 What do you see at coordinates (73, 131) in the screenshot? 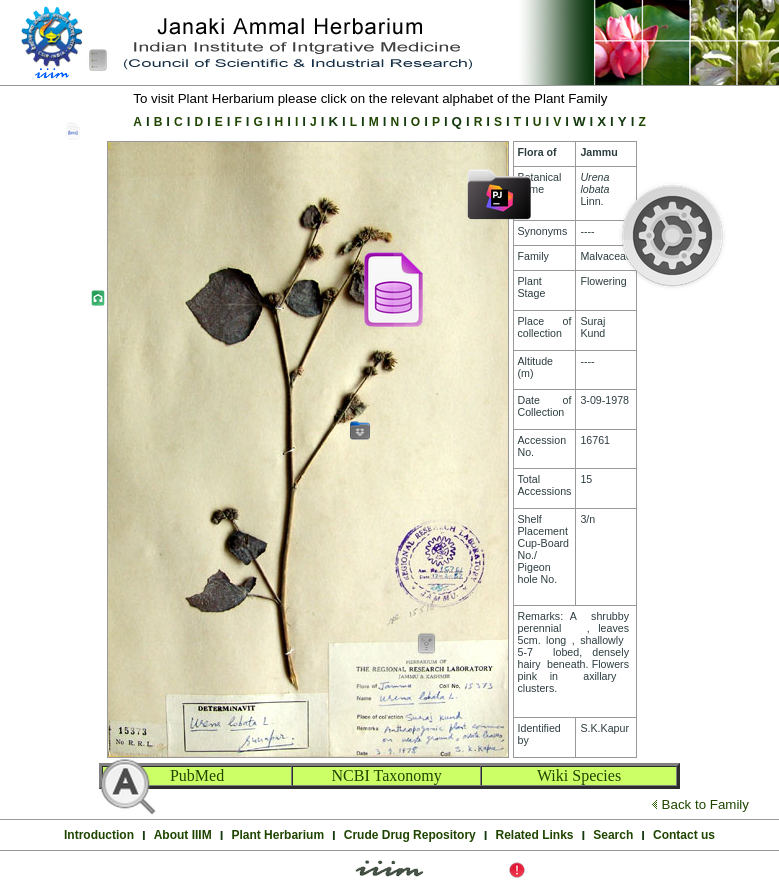
I see `a LESS stylesheet file` at bounding box center [73, 131].